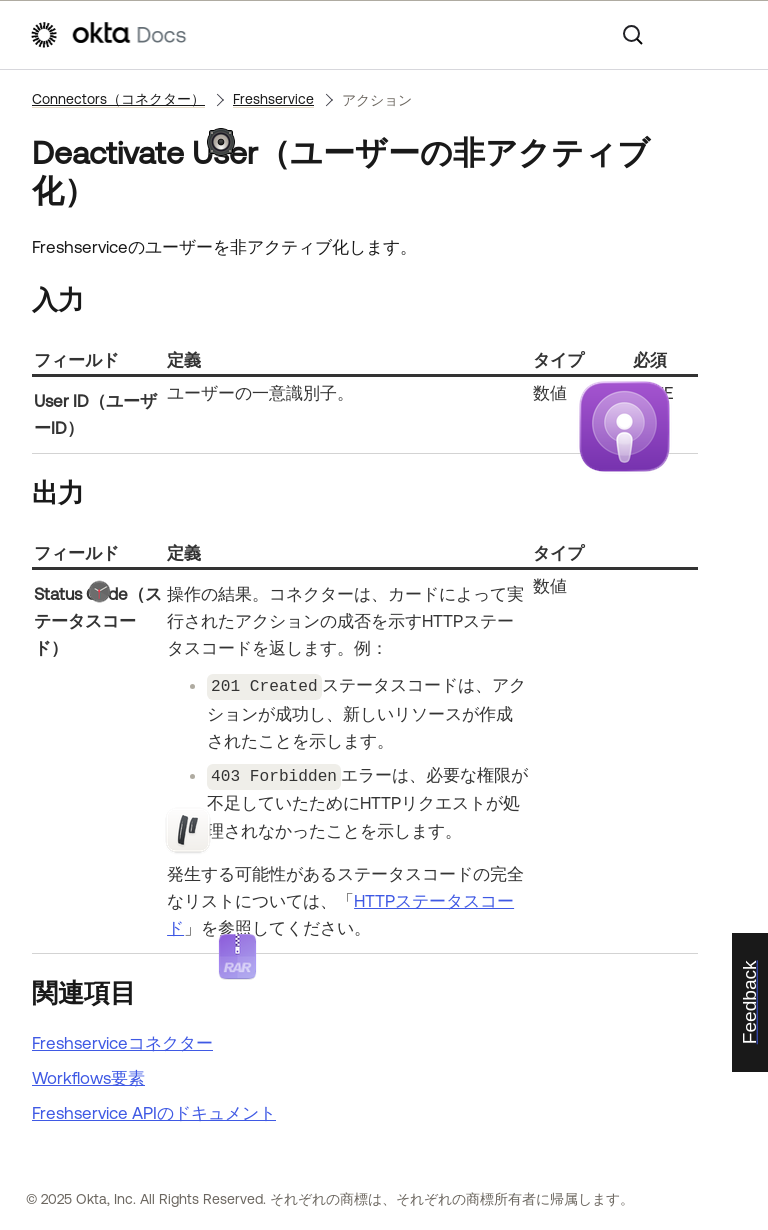 Image resolution: width=768 pixels, height=1230 pixels. I want to click on open the clocks app, so click(99, 591).